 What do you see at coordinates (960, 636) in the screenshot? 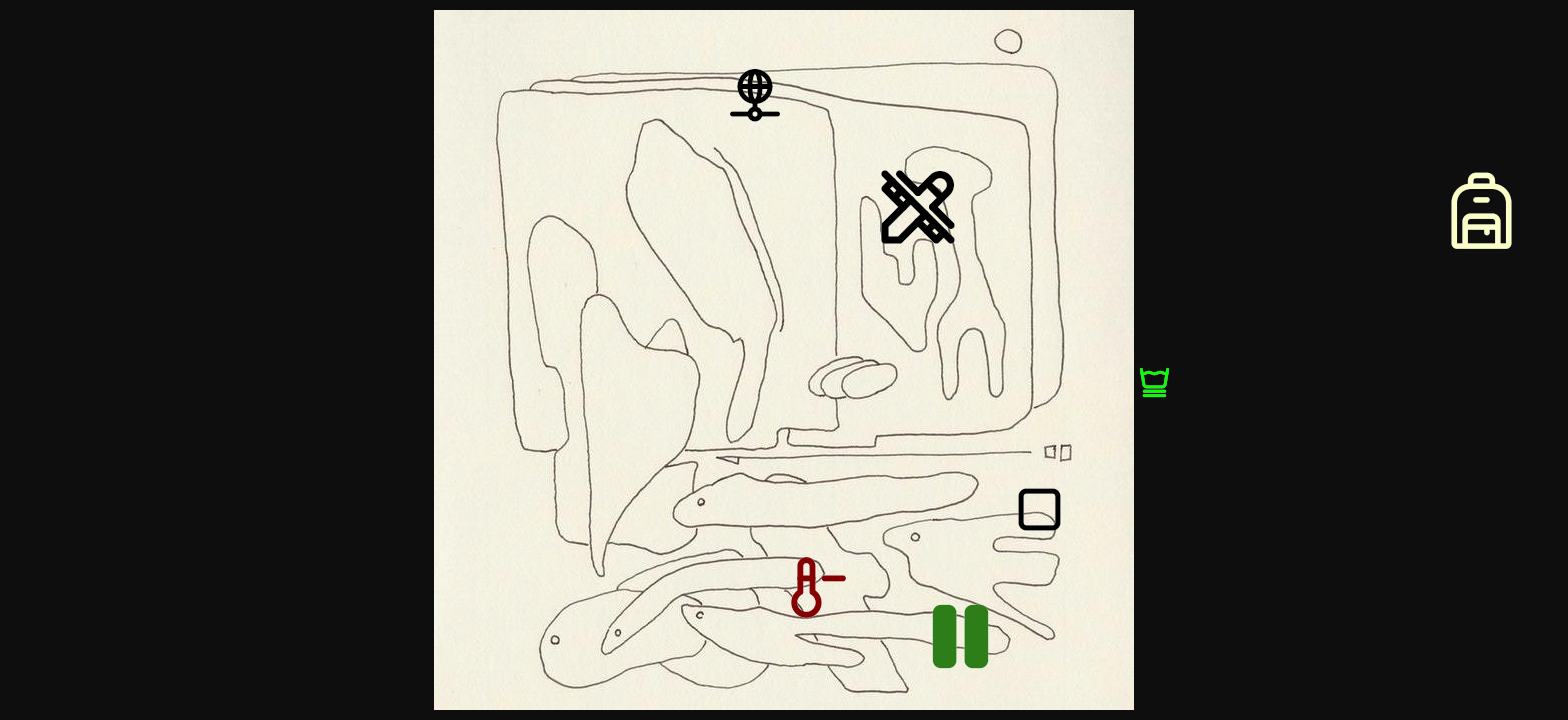
I see `pause media playback` at bounding box center [960, 636].